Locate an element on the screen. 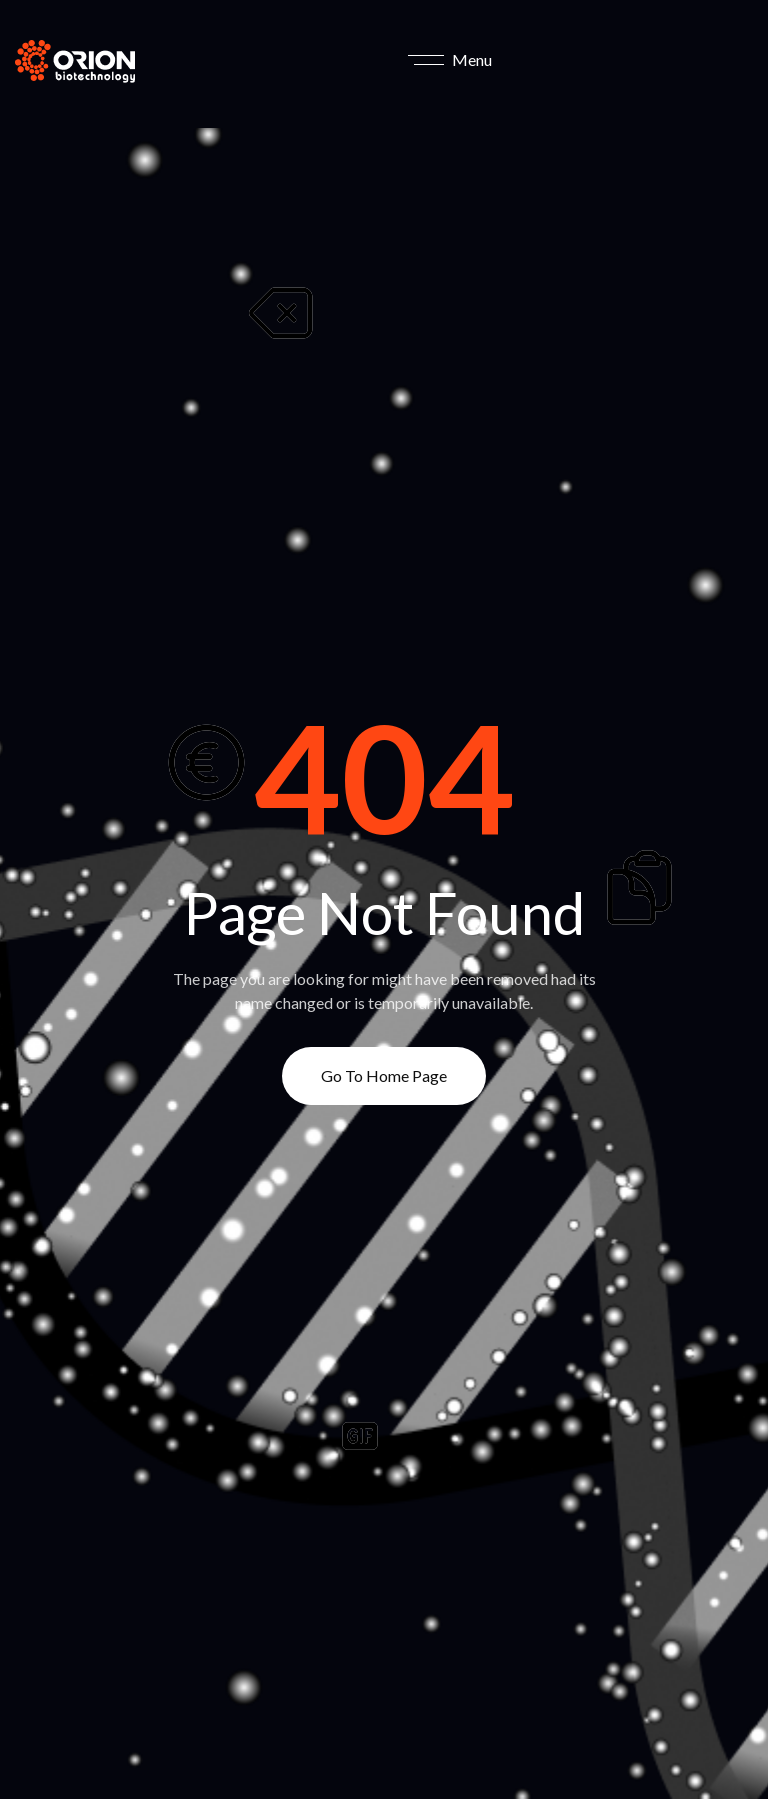  insert a GIF into your message is located at coordinates (360, 1436).